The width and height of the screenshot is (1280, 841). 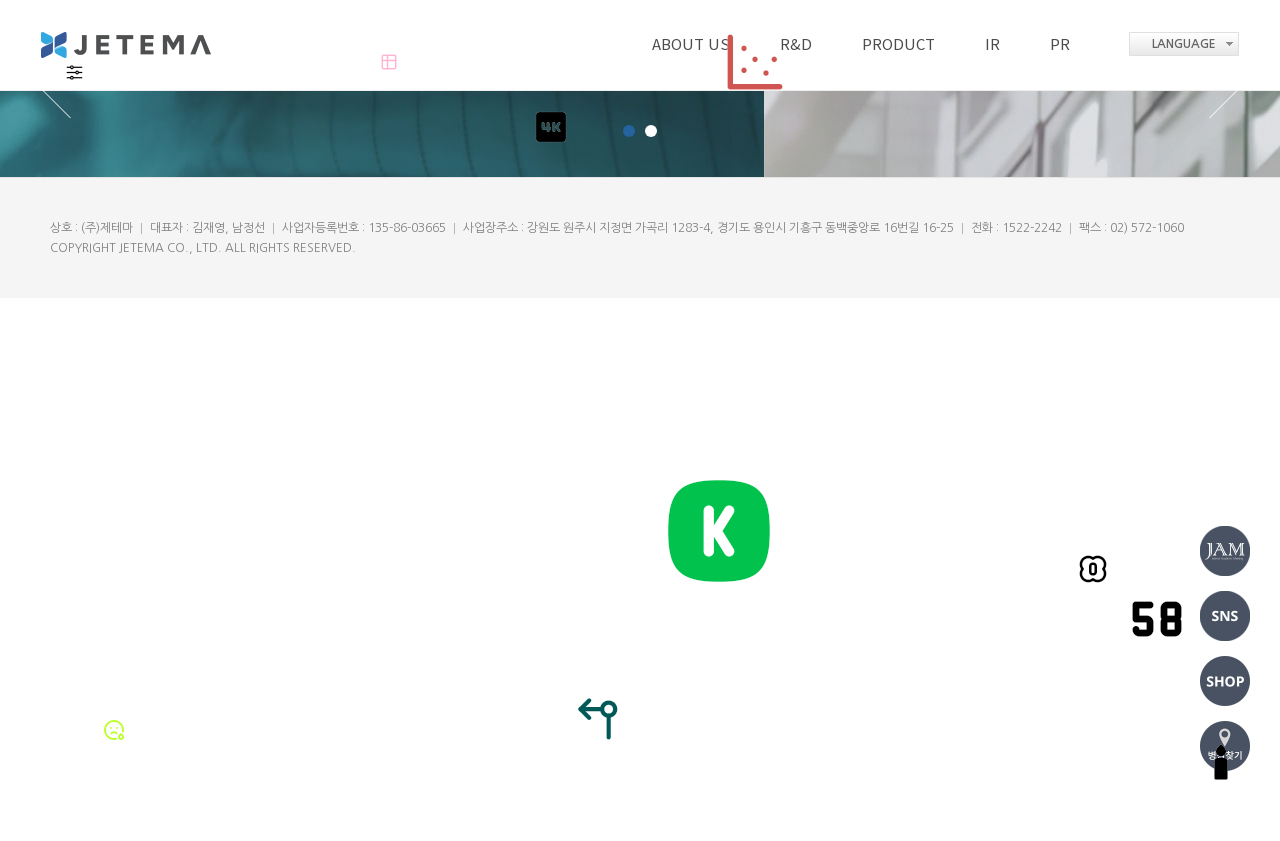 I want to click on open the Amie calendar app, so click(x=1093, y=569).